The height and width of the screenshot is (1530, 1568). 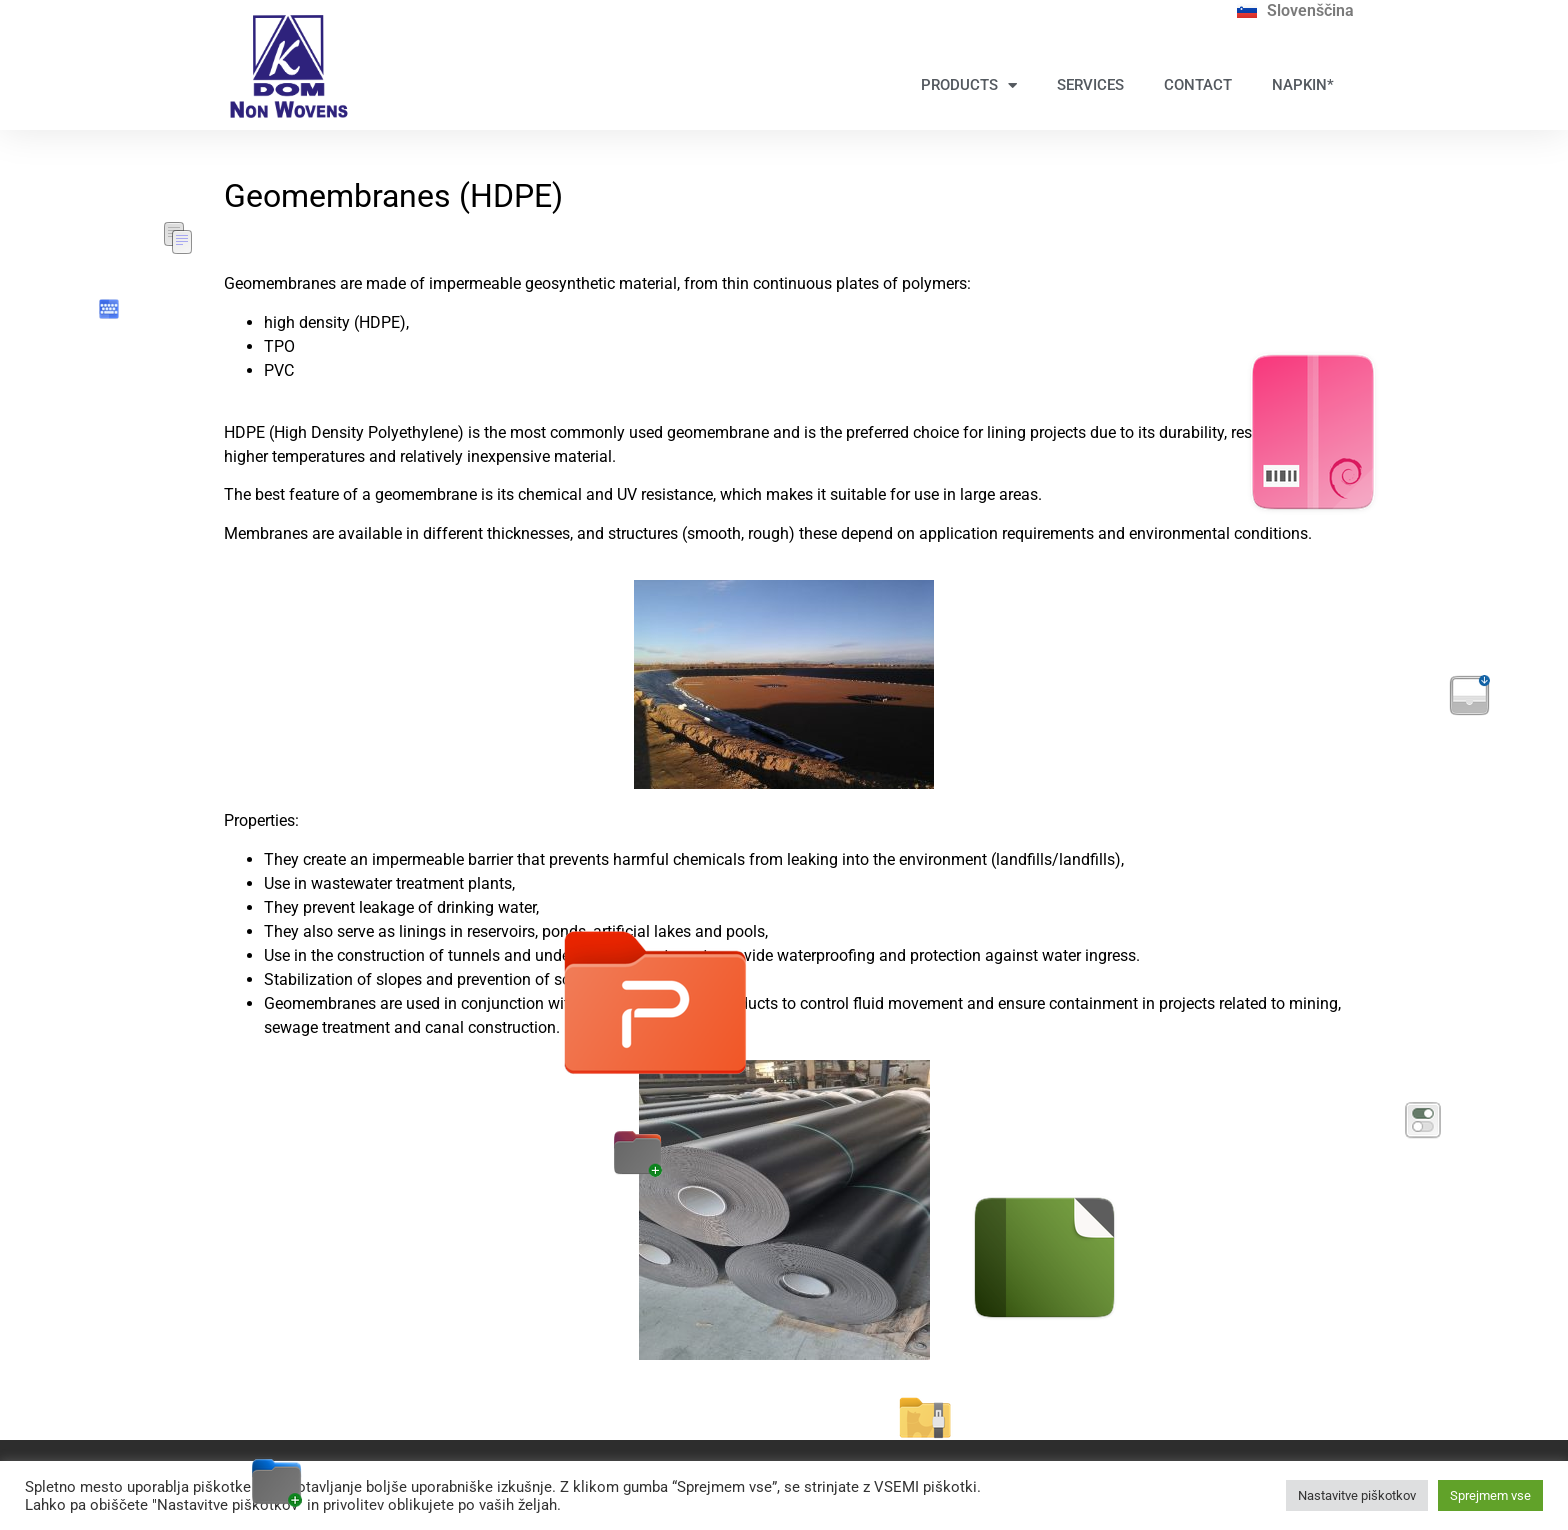 I want to click on configure keyboard and input settings, so click(x=109, y=309).